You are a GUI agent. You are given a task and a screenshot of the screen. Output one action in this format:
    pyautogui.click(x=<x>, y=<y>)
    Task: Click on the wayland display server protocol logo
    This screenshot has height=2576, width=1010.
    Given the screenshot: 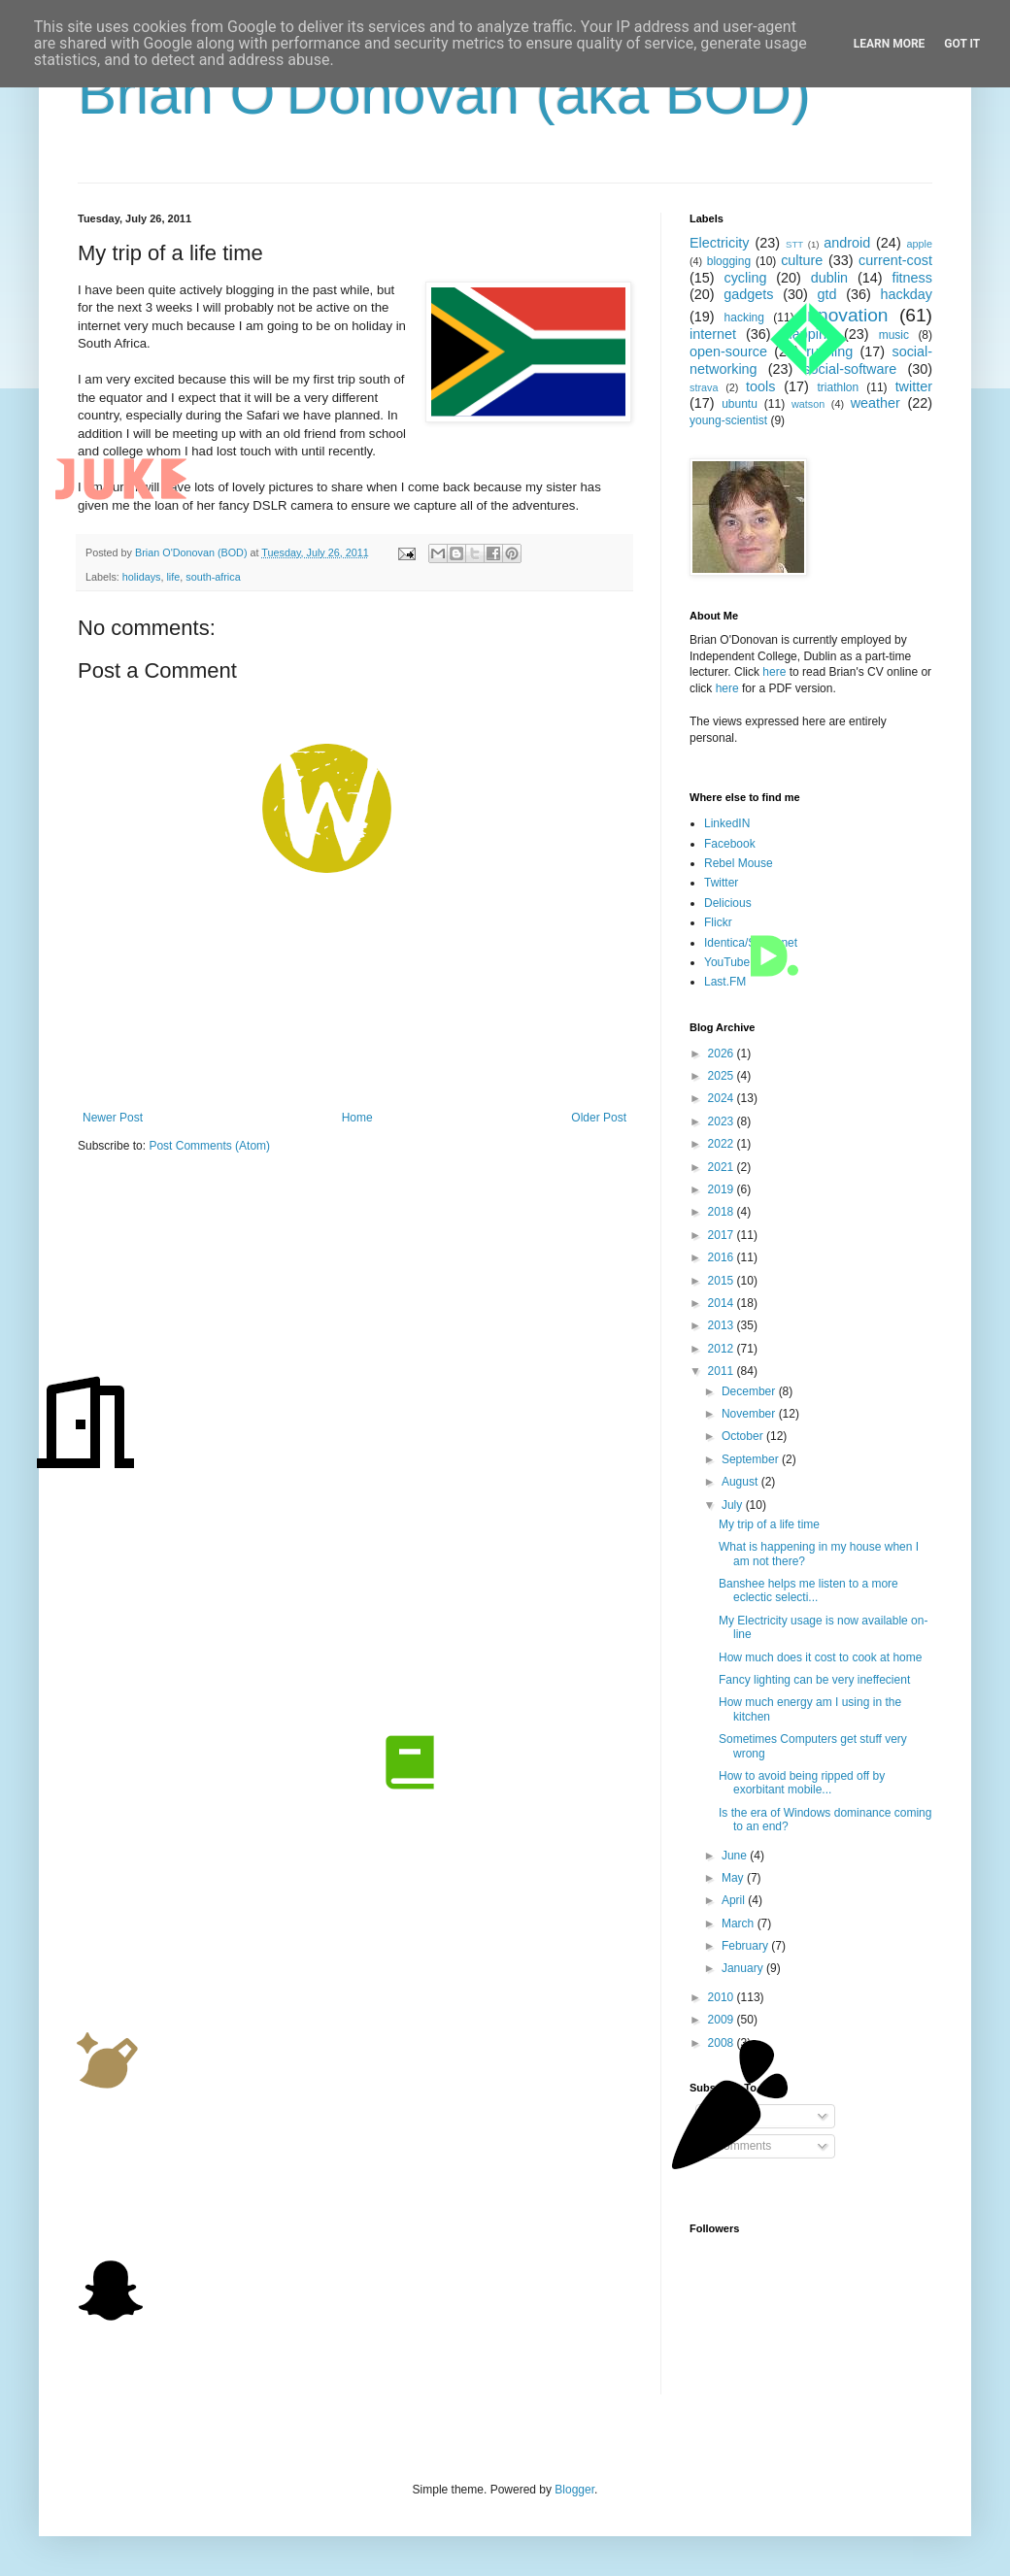 What is the action you would take?
    pyautogui.click(x=326, y=808)
    